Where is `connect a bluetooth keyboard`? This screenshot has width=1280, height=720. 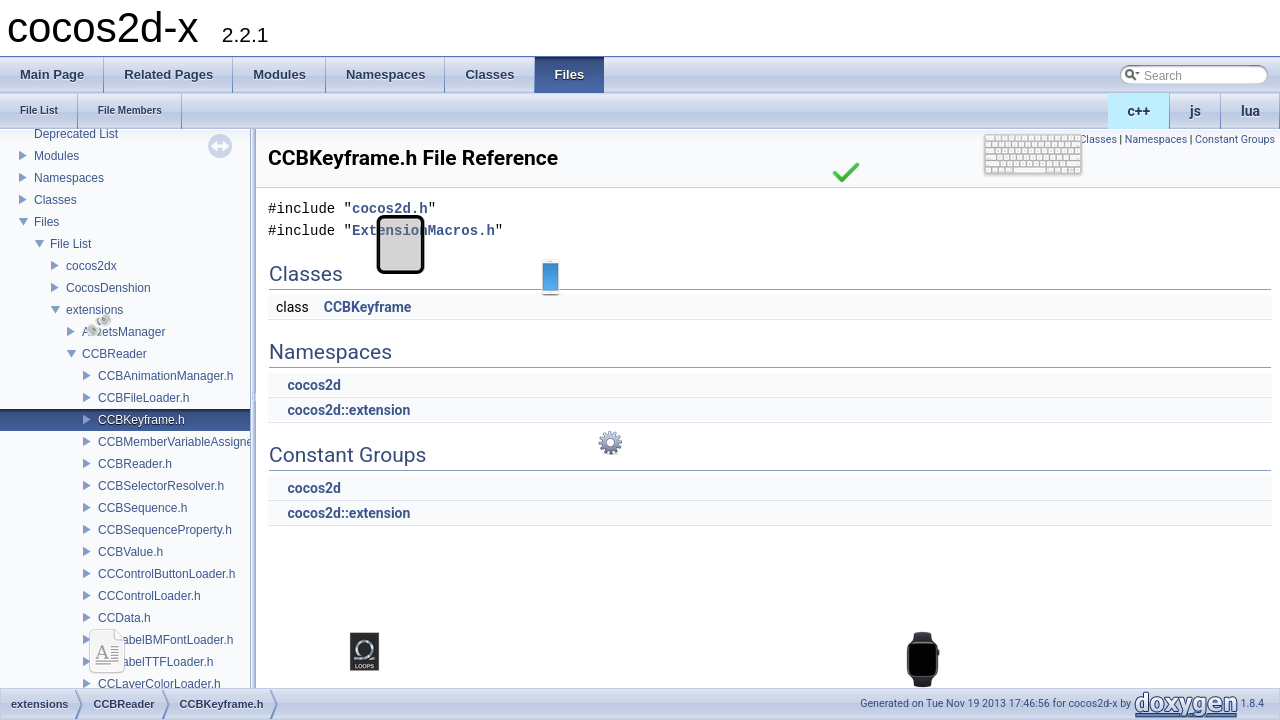
connect a bluetooth keyboard is located at coordinates (1033, 154).